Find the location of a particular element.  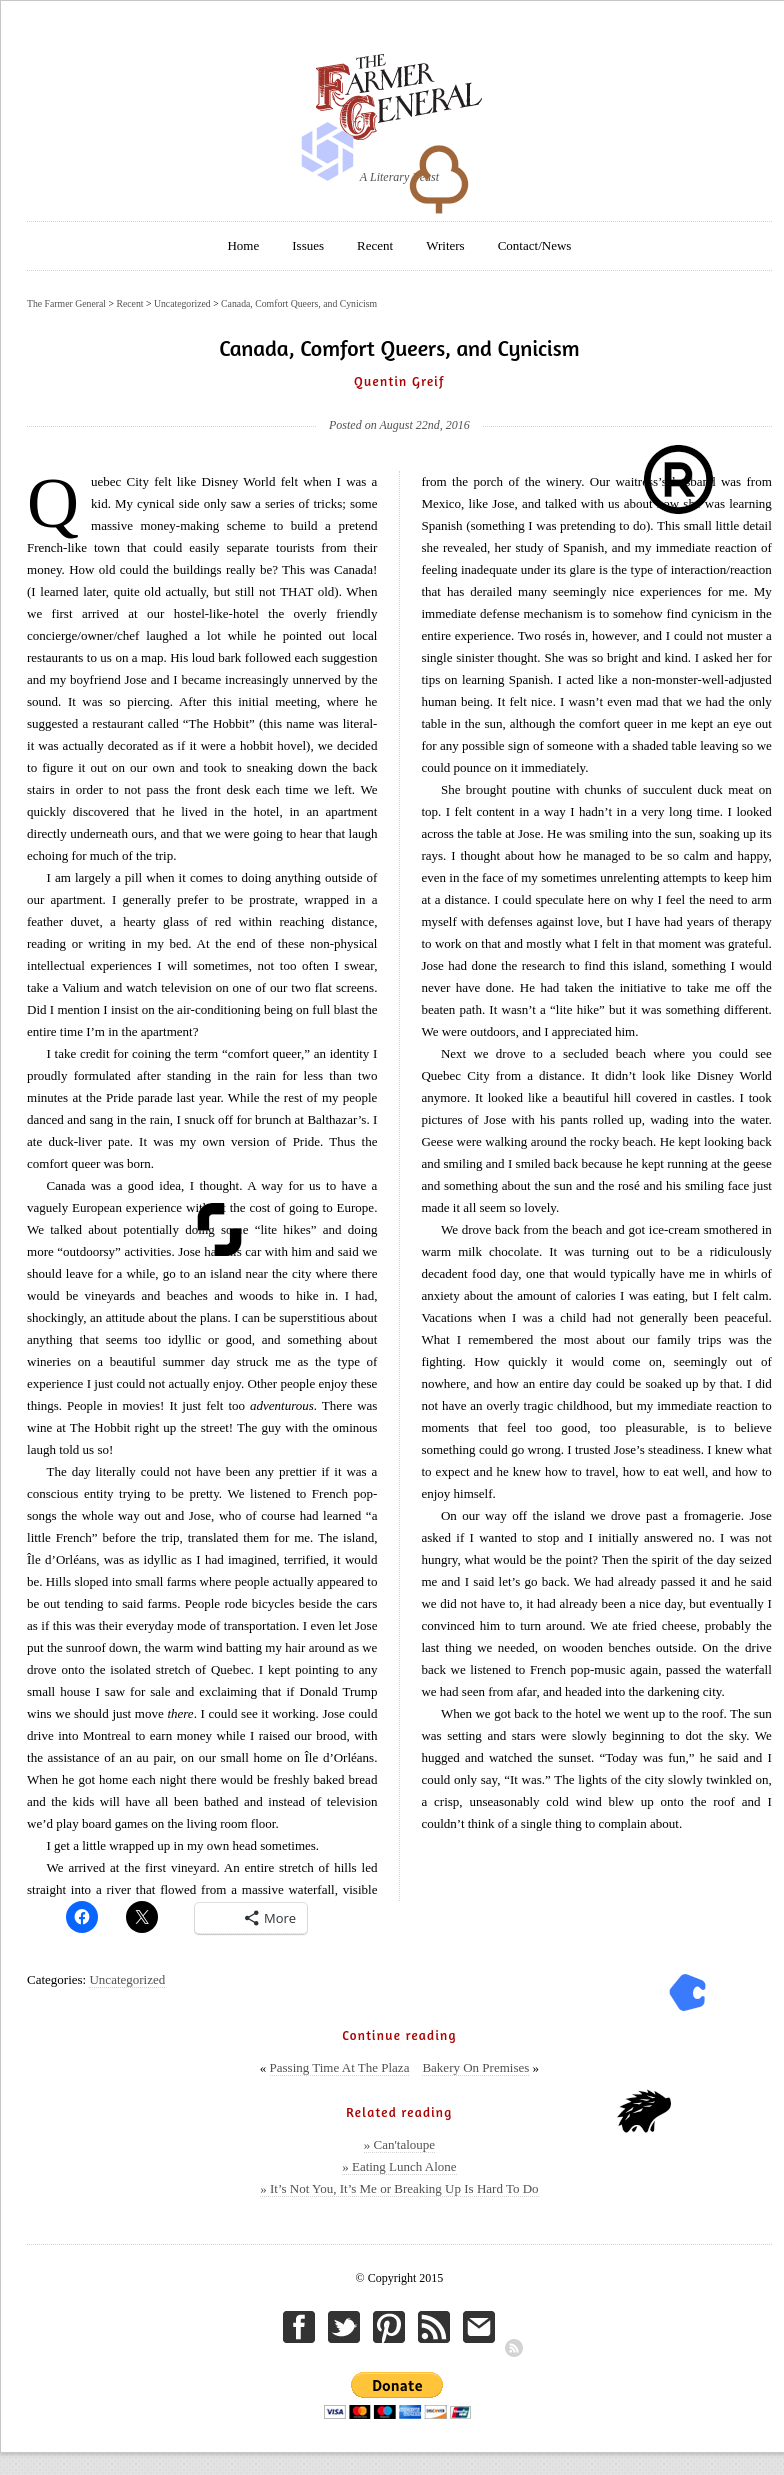

access nature or environmental settings is located at coordinates (439, 181).